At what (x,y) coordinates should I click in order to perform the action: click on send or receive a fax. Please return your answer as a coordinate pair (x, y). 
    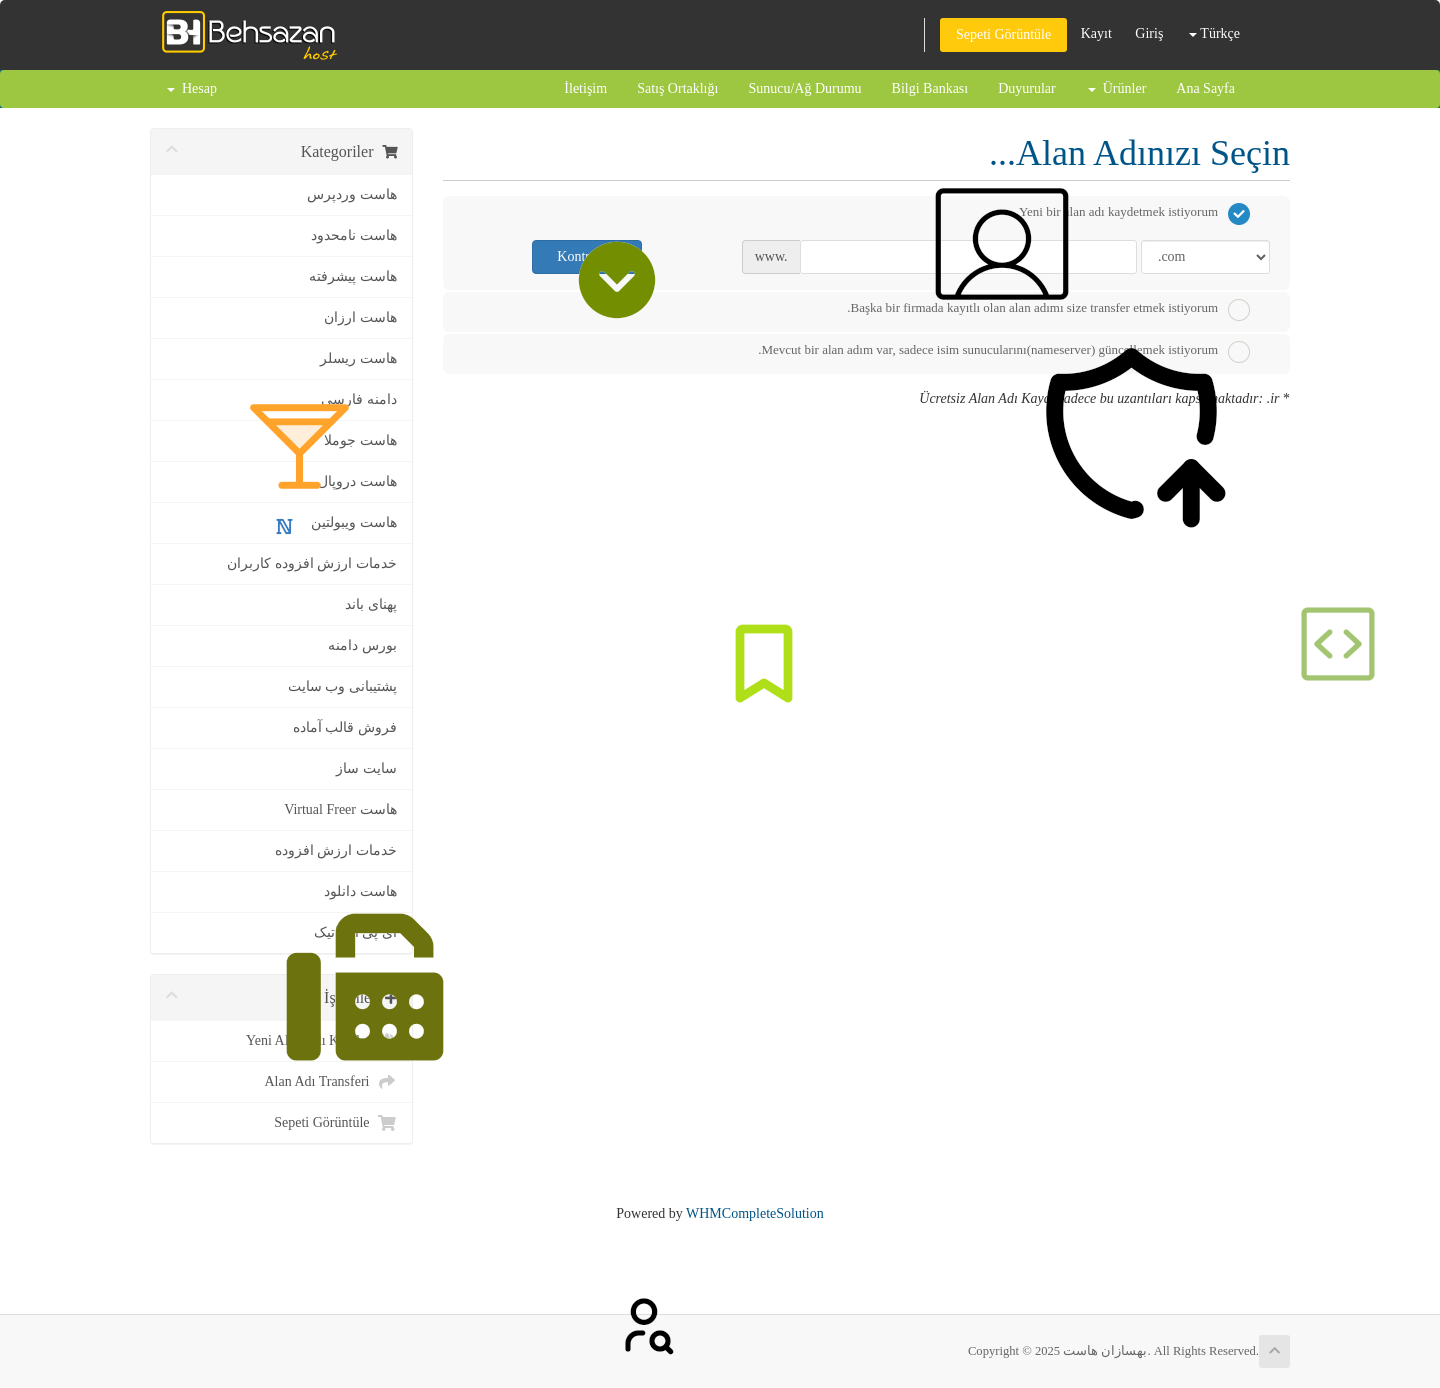
    Looking at the image, I should click on (365, 992).